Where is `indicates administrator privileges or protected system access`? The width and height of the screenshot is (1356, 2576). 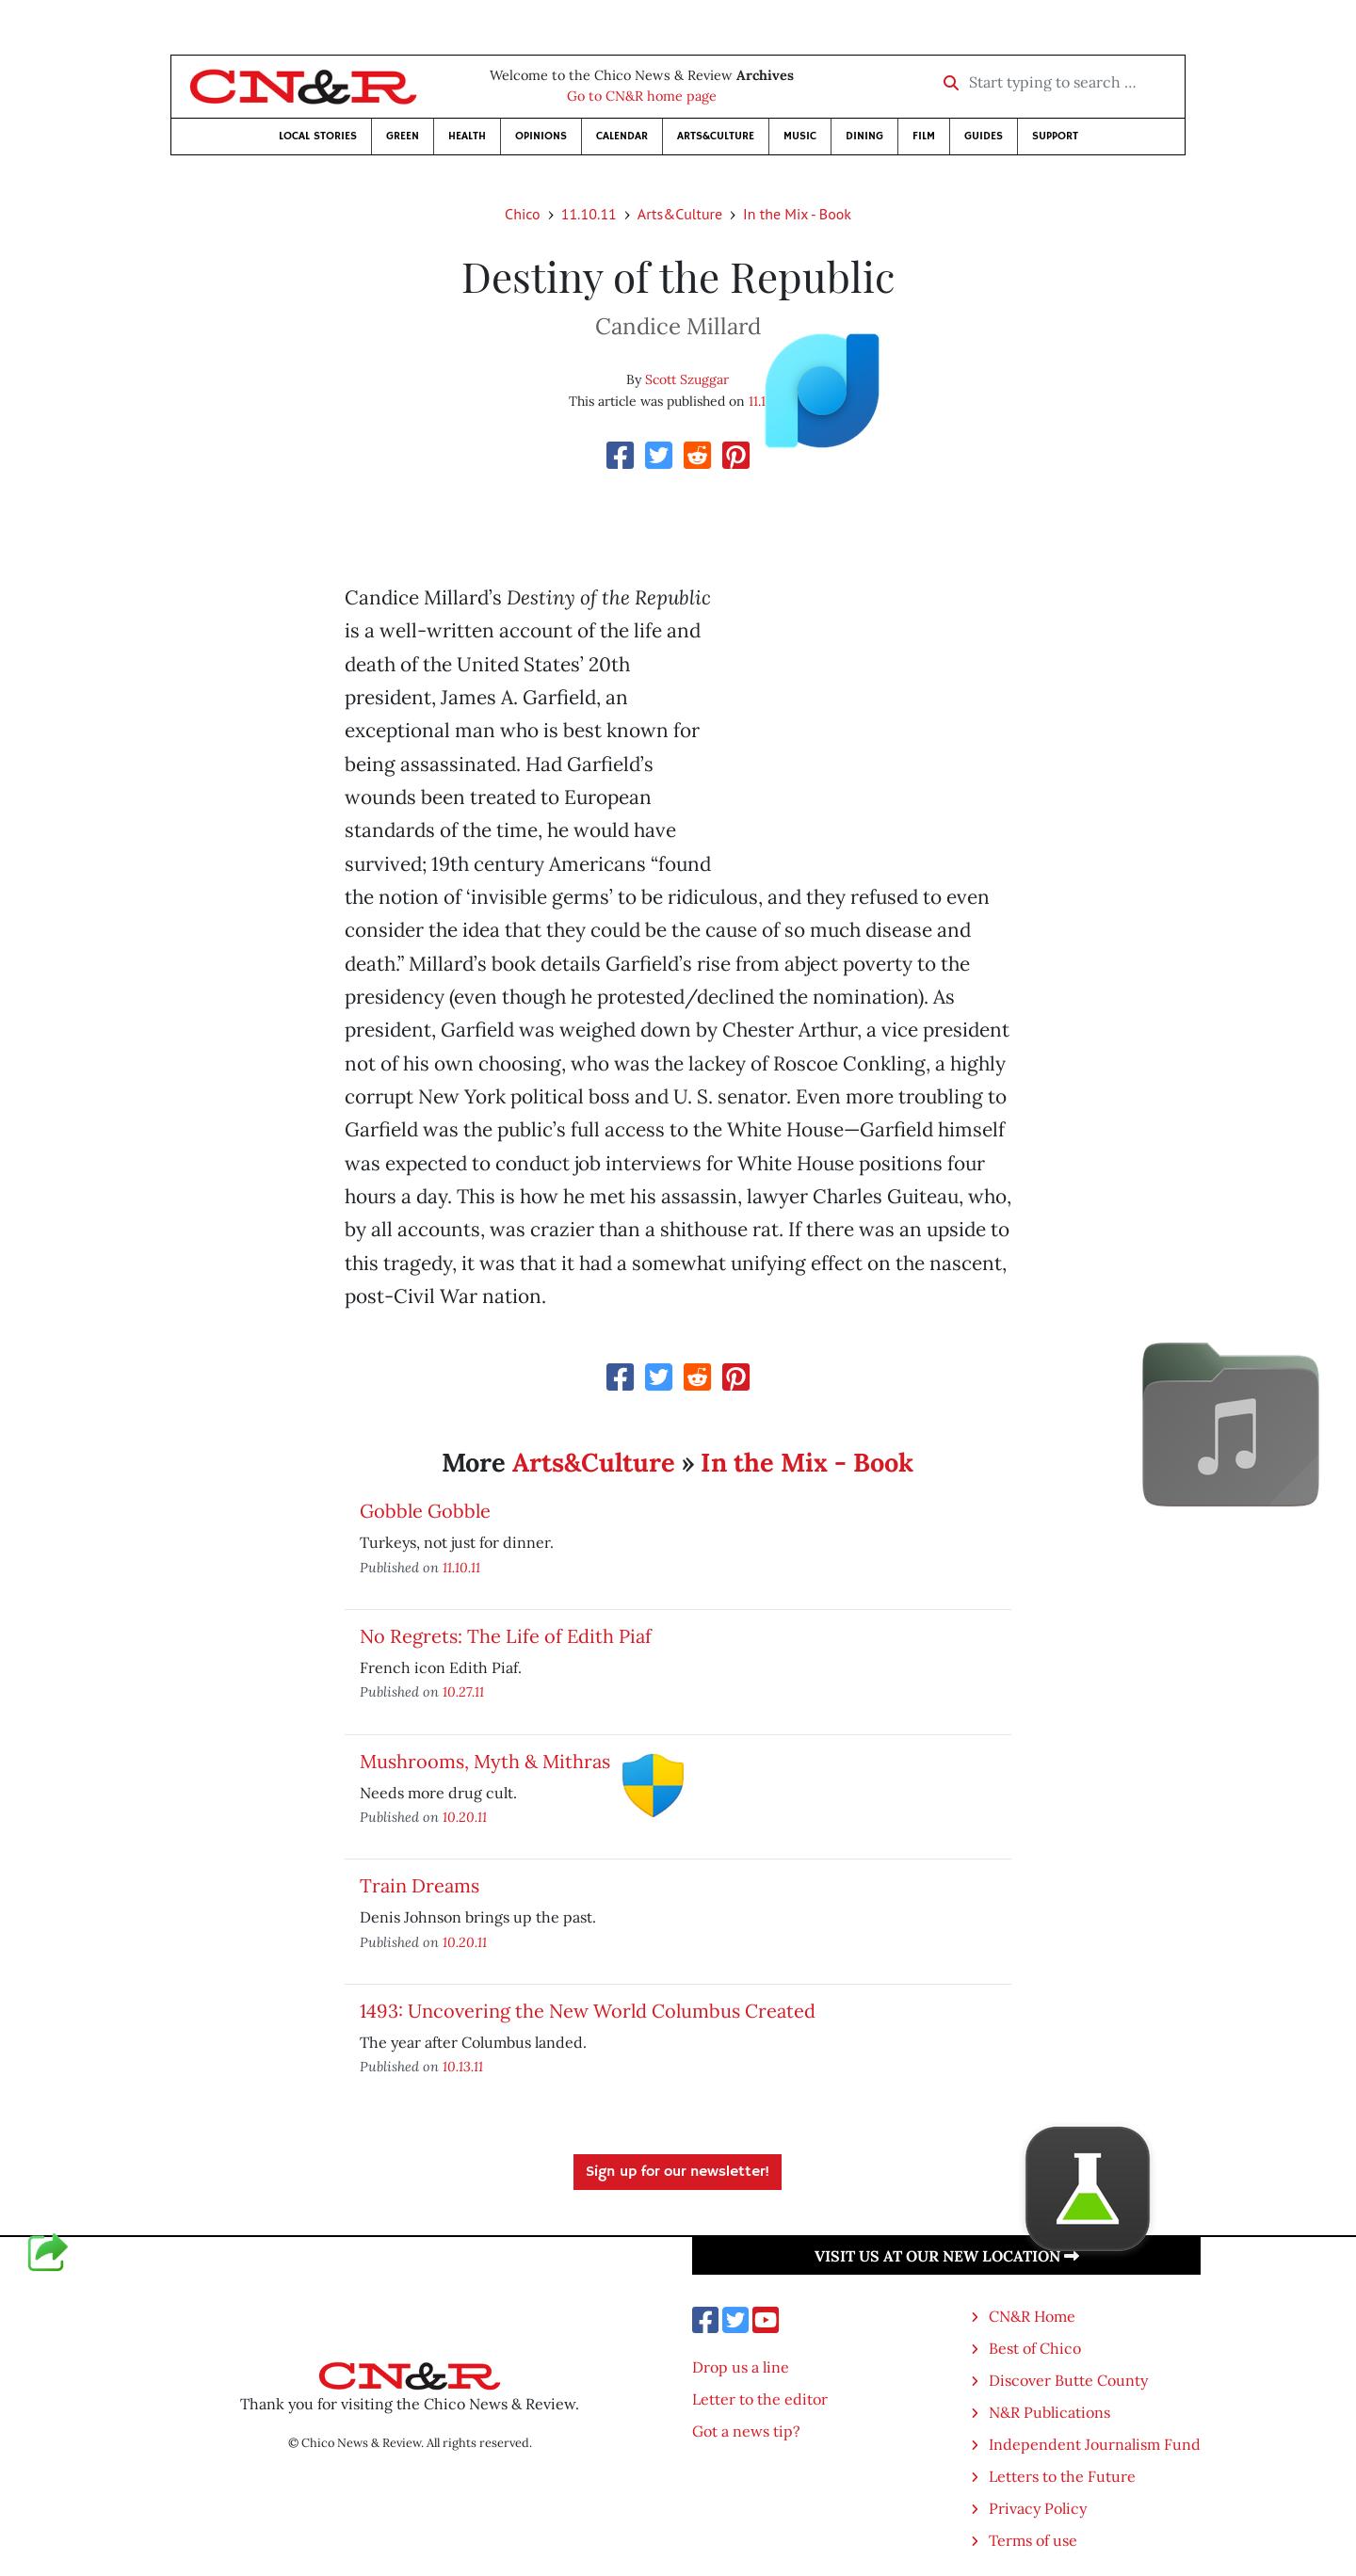
indicates administrator privileges or protected system access is located at coordinates (653, 1785).